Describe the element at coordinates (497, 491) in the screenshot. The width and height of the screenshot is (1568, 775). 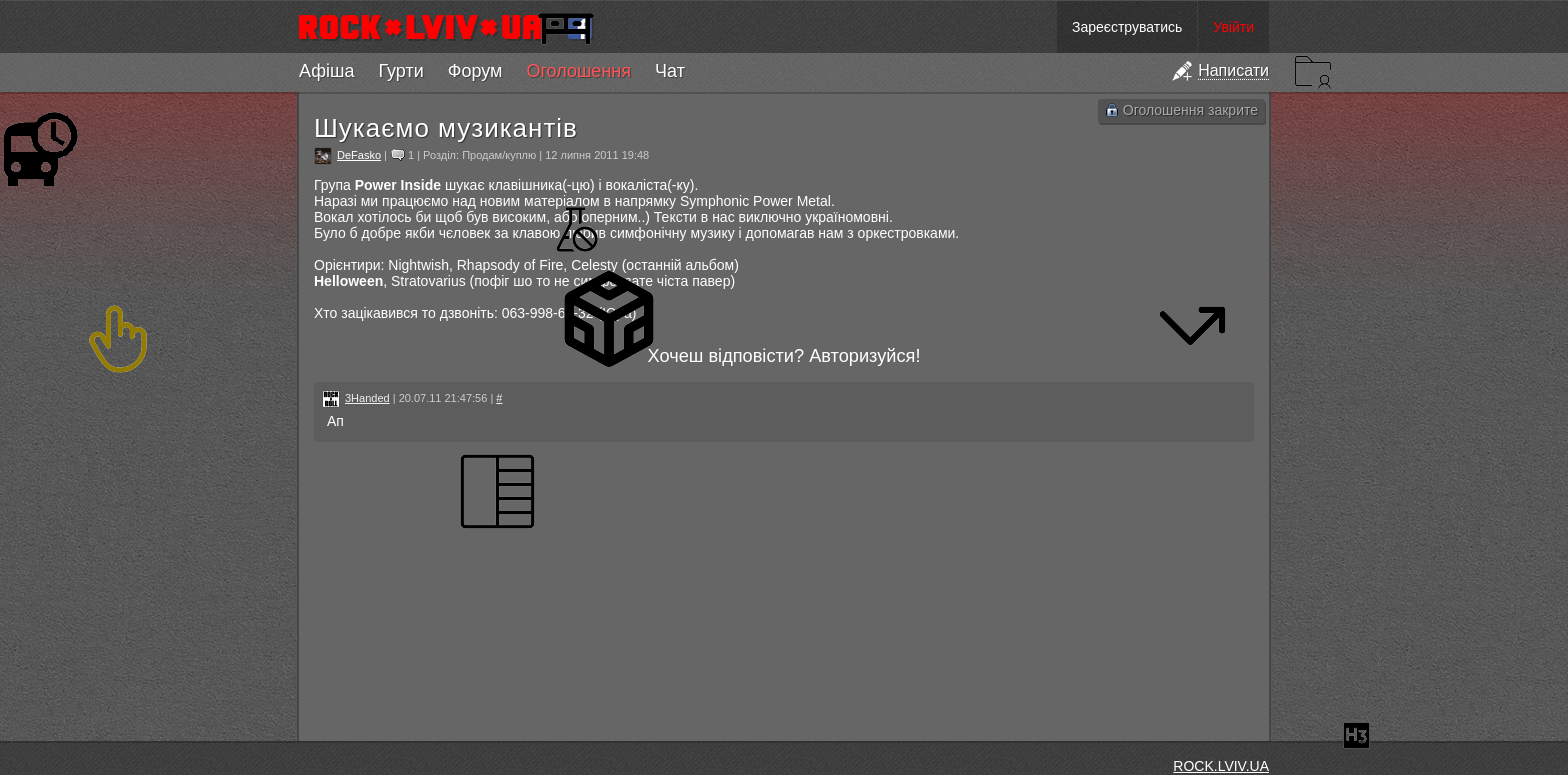
I see `toggle half-fill or partial selection` at that location.